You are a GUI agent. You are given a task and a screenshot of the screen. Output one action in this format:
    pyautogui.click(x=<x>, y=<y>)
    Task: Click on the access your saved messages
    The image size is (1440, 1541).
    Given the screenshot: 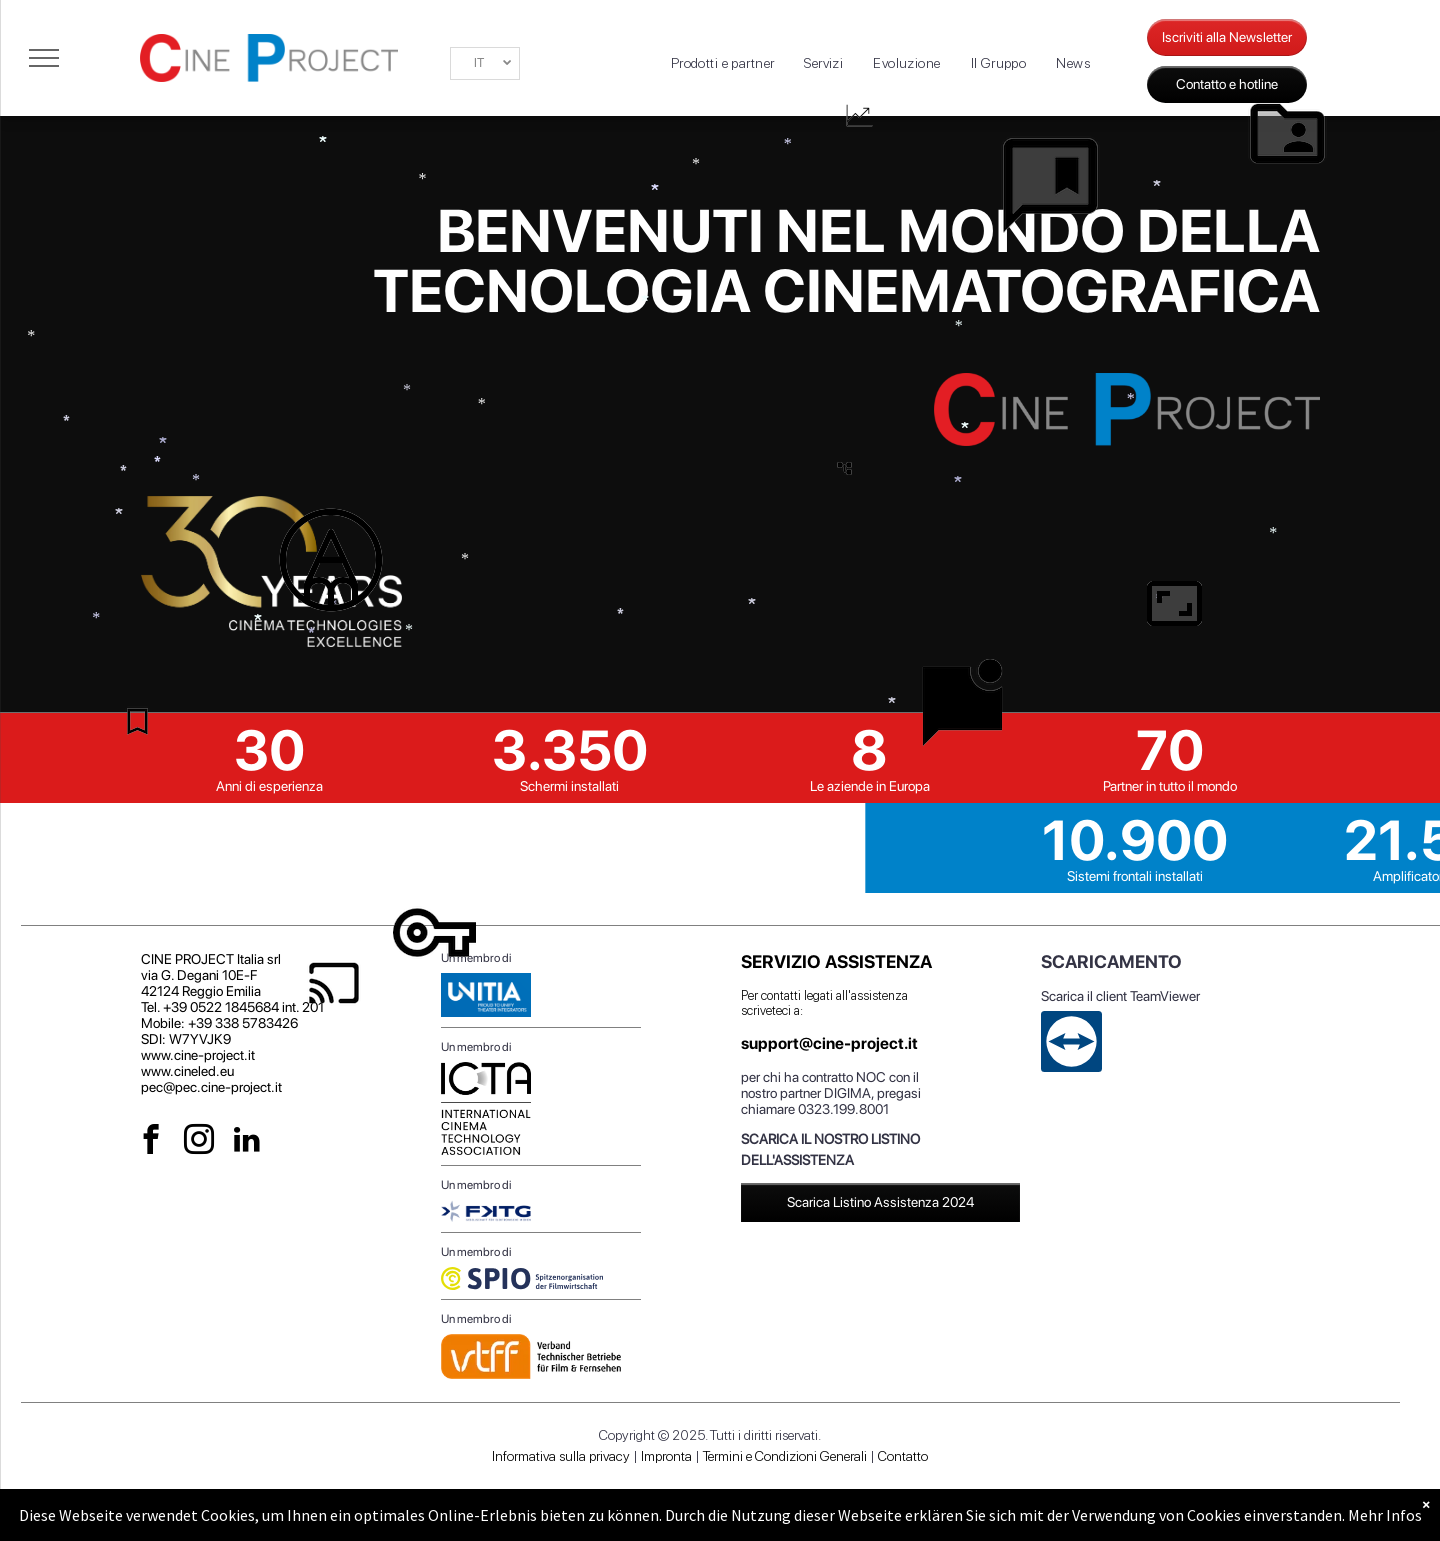 What is the action you would take?
    pyautogui.click(x=1050, y=185)
    